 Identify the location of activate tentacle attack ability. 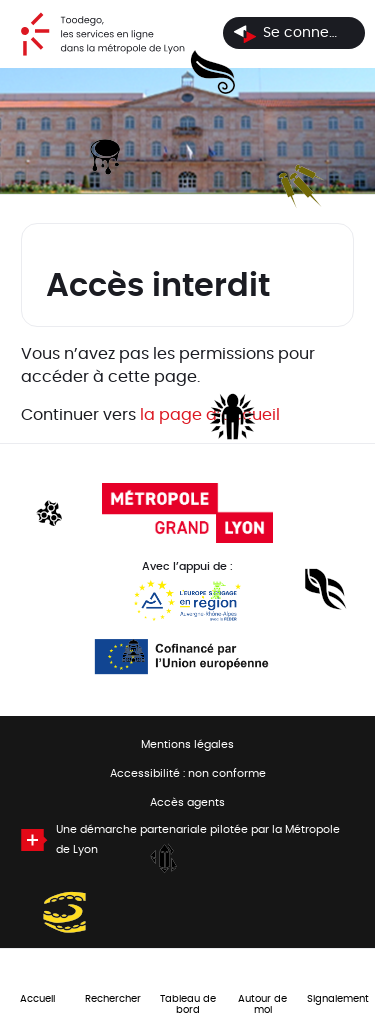
(326, 589).